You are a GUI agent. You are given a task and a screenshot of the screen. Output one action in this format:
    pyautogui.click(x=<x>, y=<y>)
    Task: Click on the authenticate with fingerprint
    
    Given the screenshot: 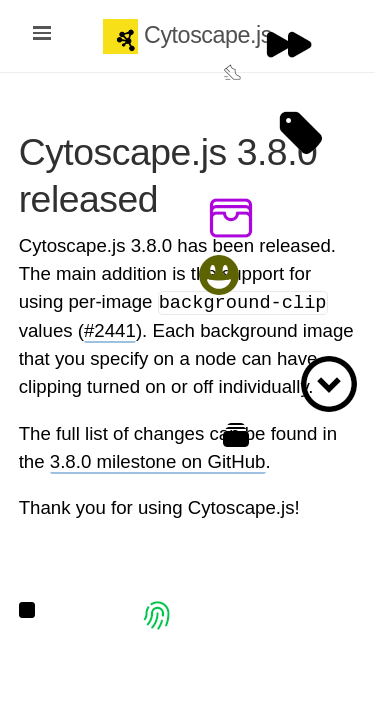 What is the action you would take?
    pyautogui.click(x=157, y=615)
    